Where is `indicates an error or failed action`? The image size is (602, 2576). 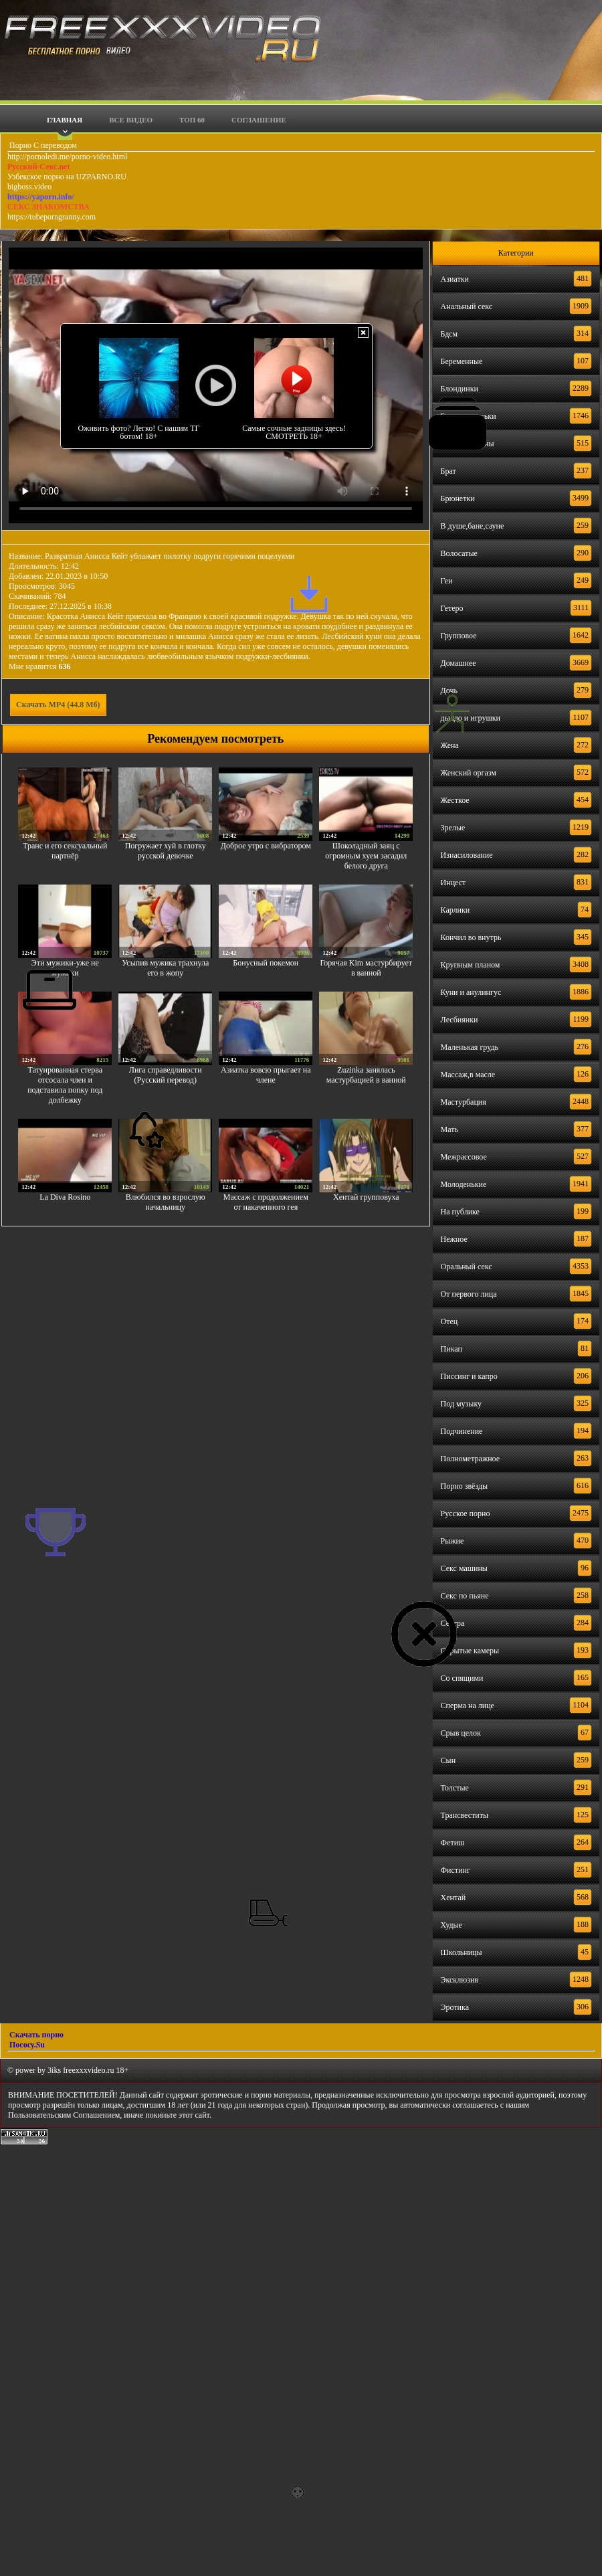
indicates an error or failed action is located at coordinates (298, 2492).